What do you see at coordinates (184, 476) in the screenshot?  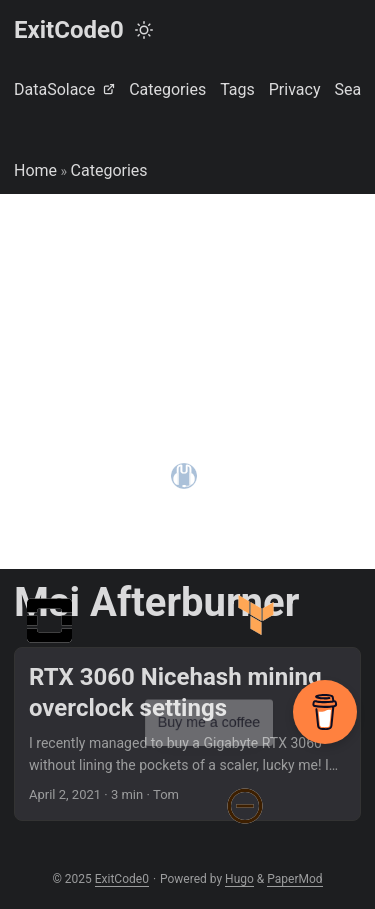 I see `open mumble voice chat application` at bounding box center [184, 476].